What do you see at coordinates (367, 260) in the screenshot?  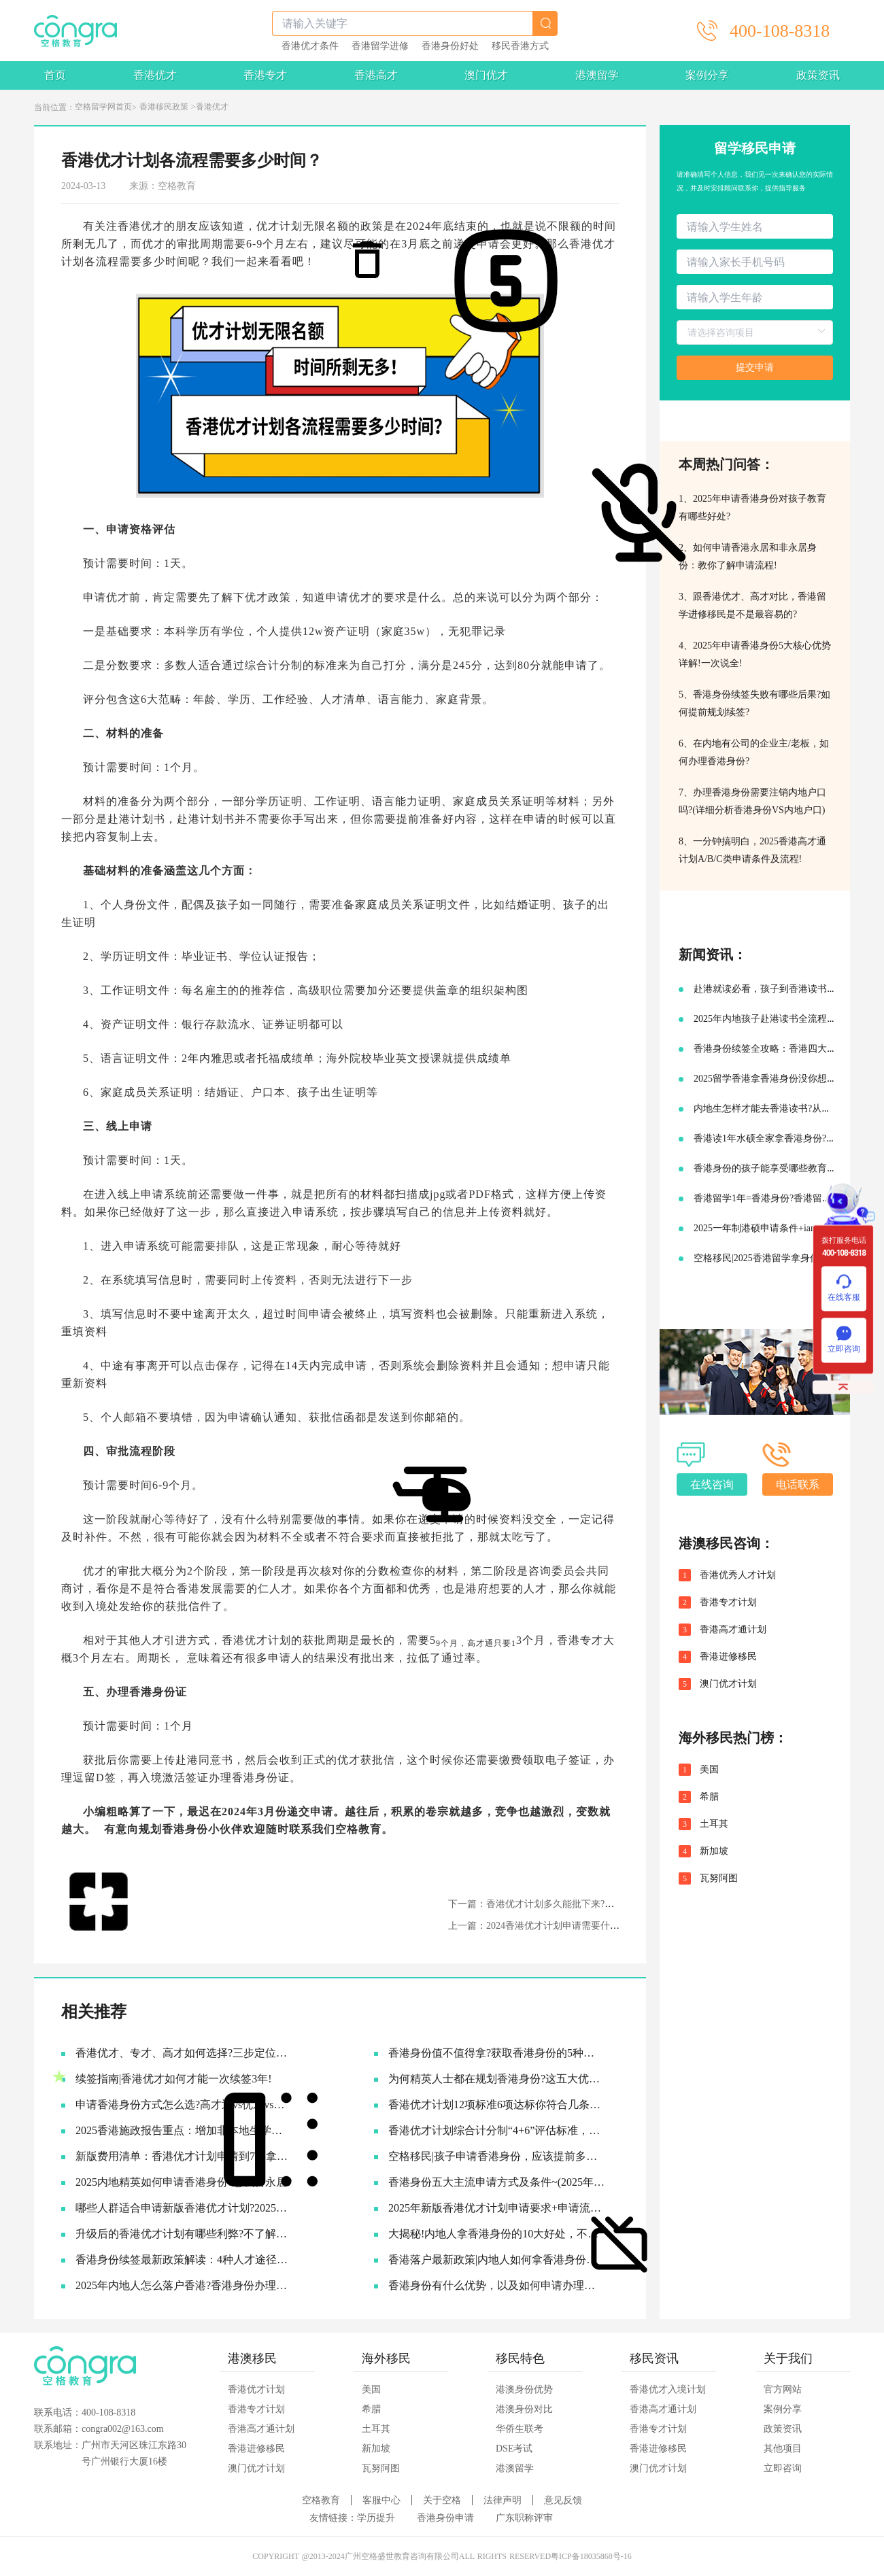 I see `delete selected item` at bounding box center [367, 260].